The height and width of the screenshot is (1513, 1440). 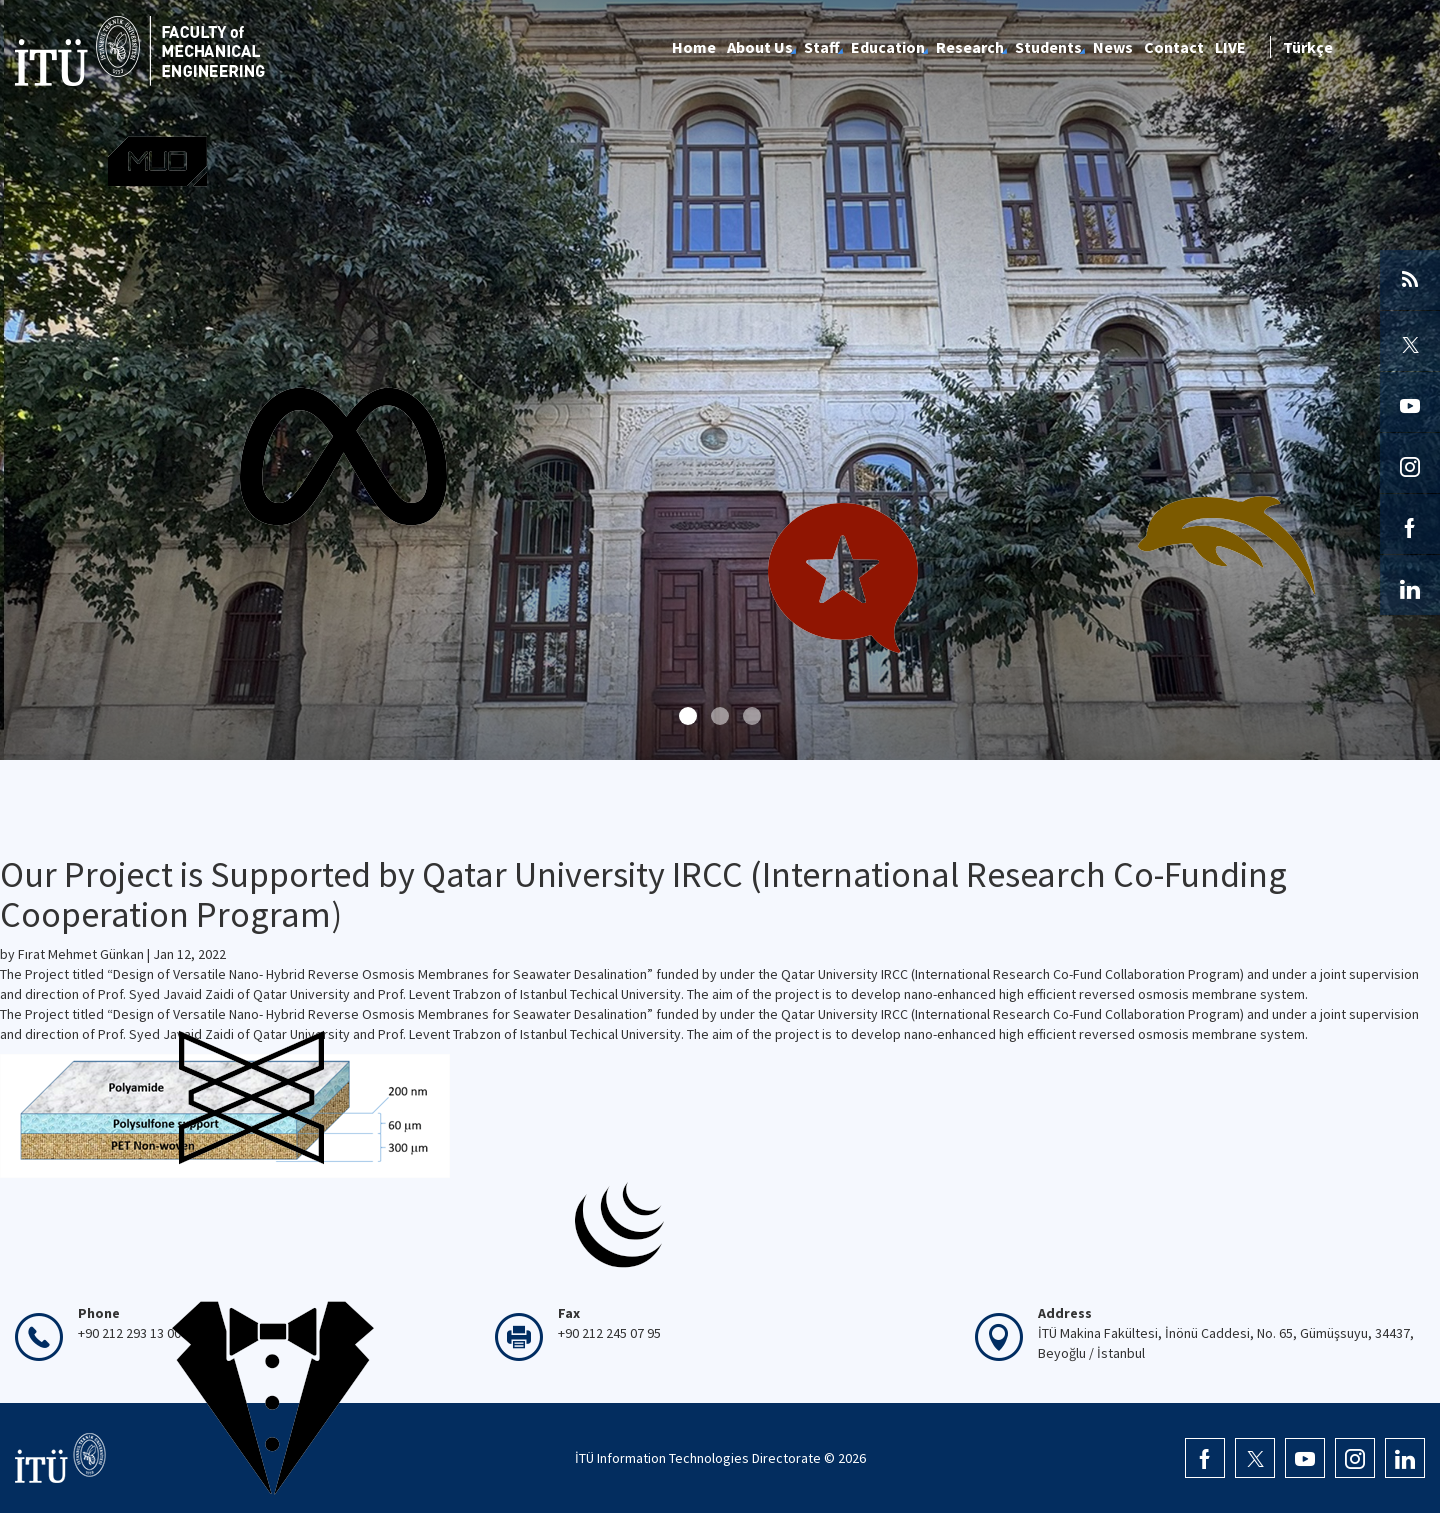 I want to click on dolphin emulator logo, so click(x=1226, y=545).